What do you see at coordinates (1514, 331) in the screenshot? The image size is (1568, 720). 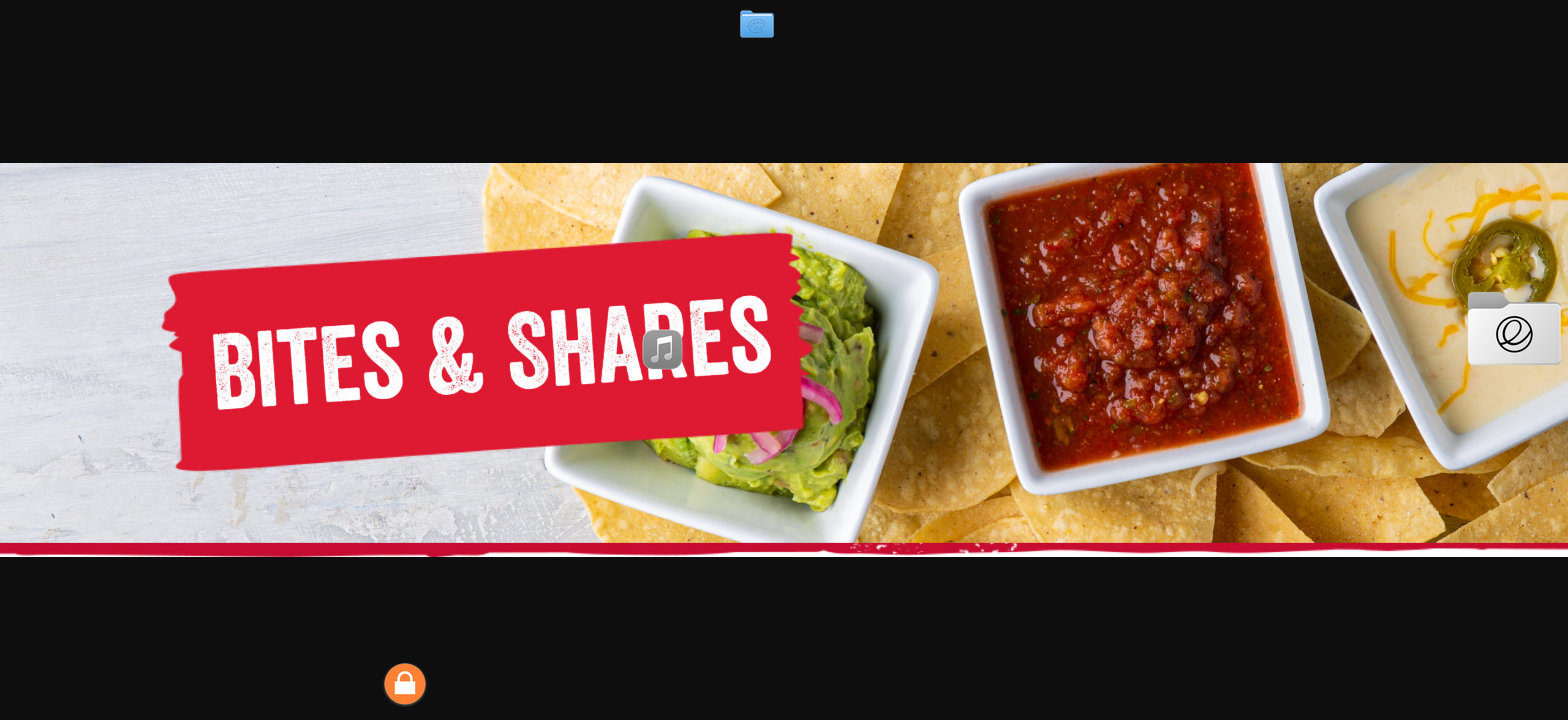 I see `open elementary OS system folder` at bounding box center [1514, 331].